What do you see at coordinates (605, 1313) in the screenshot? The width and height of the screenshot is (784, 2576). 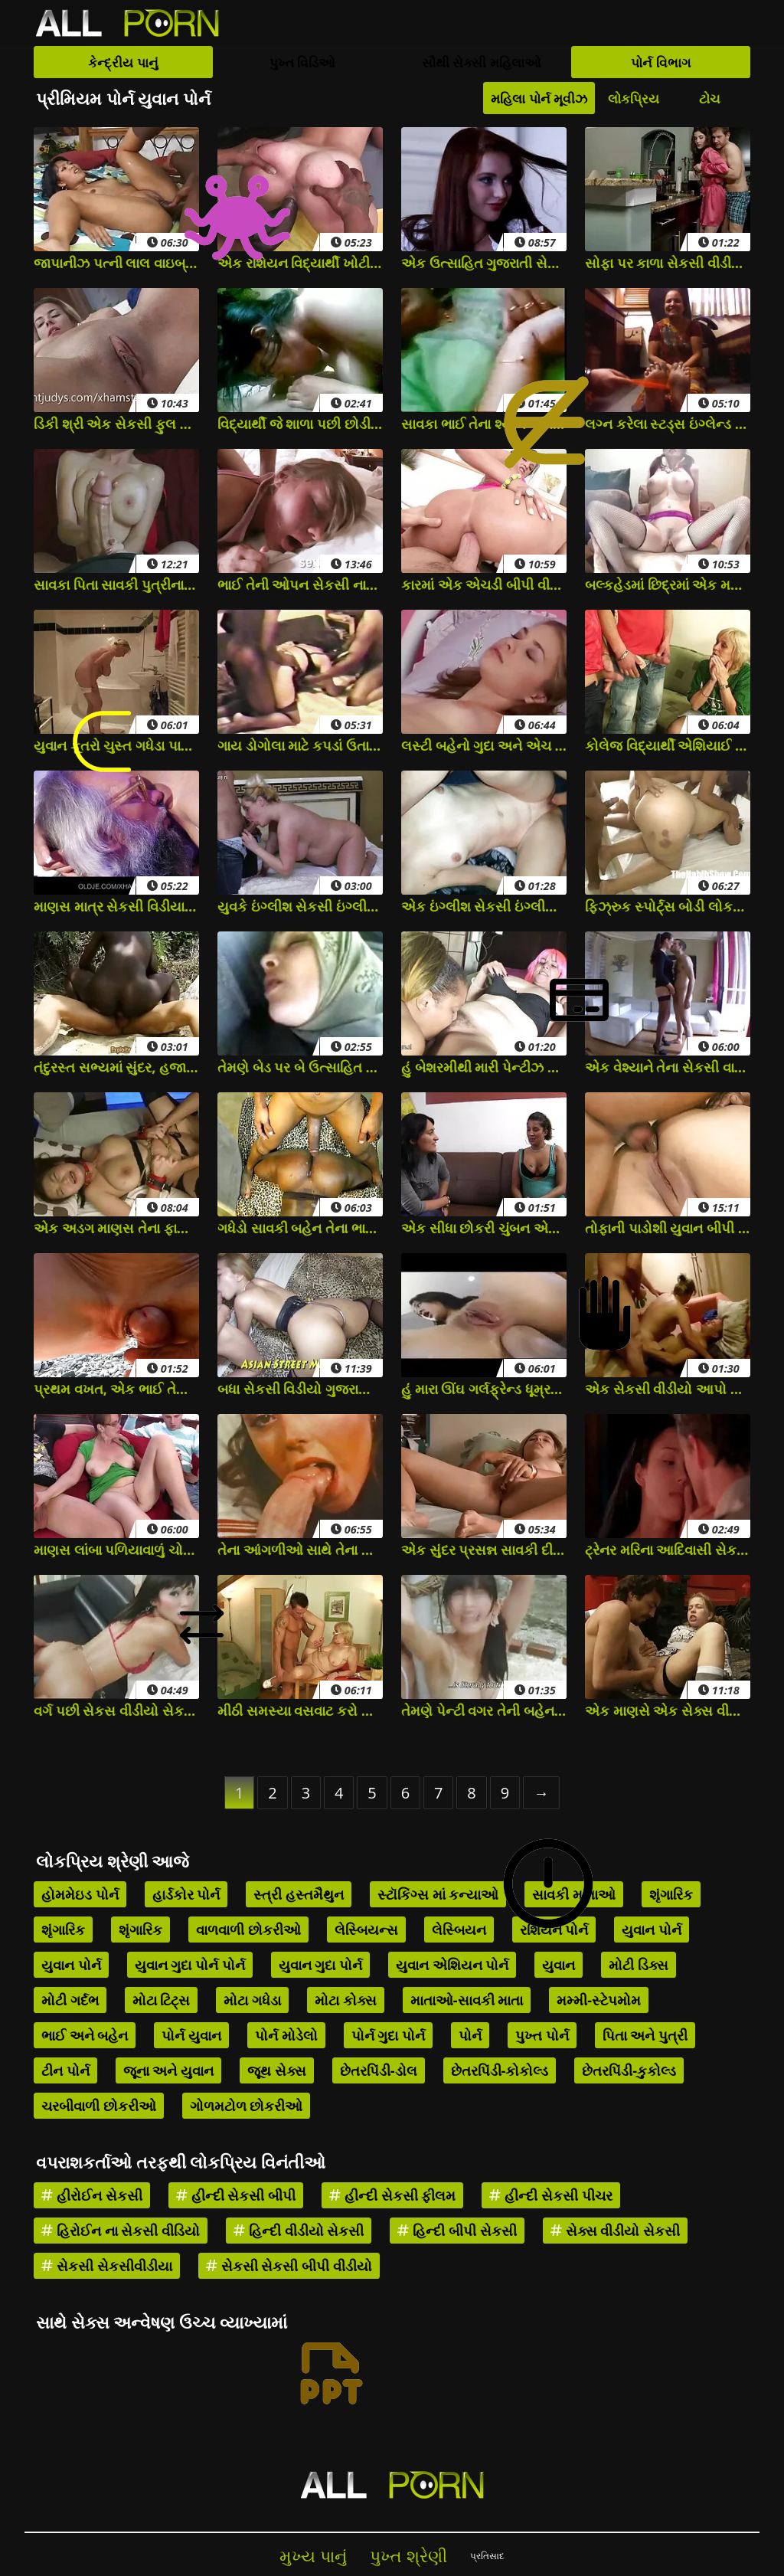 I see `stop or halt an action` at bounding box center [605, 1313].